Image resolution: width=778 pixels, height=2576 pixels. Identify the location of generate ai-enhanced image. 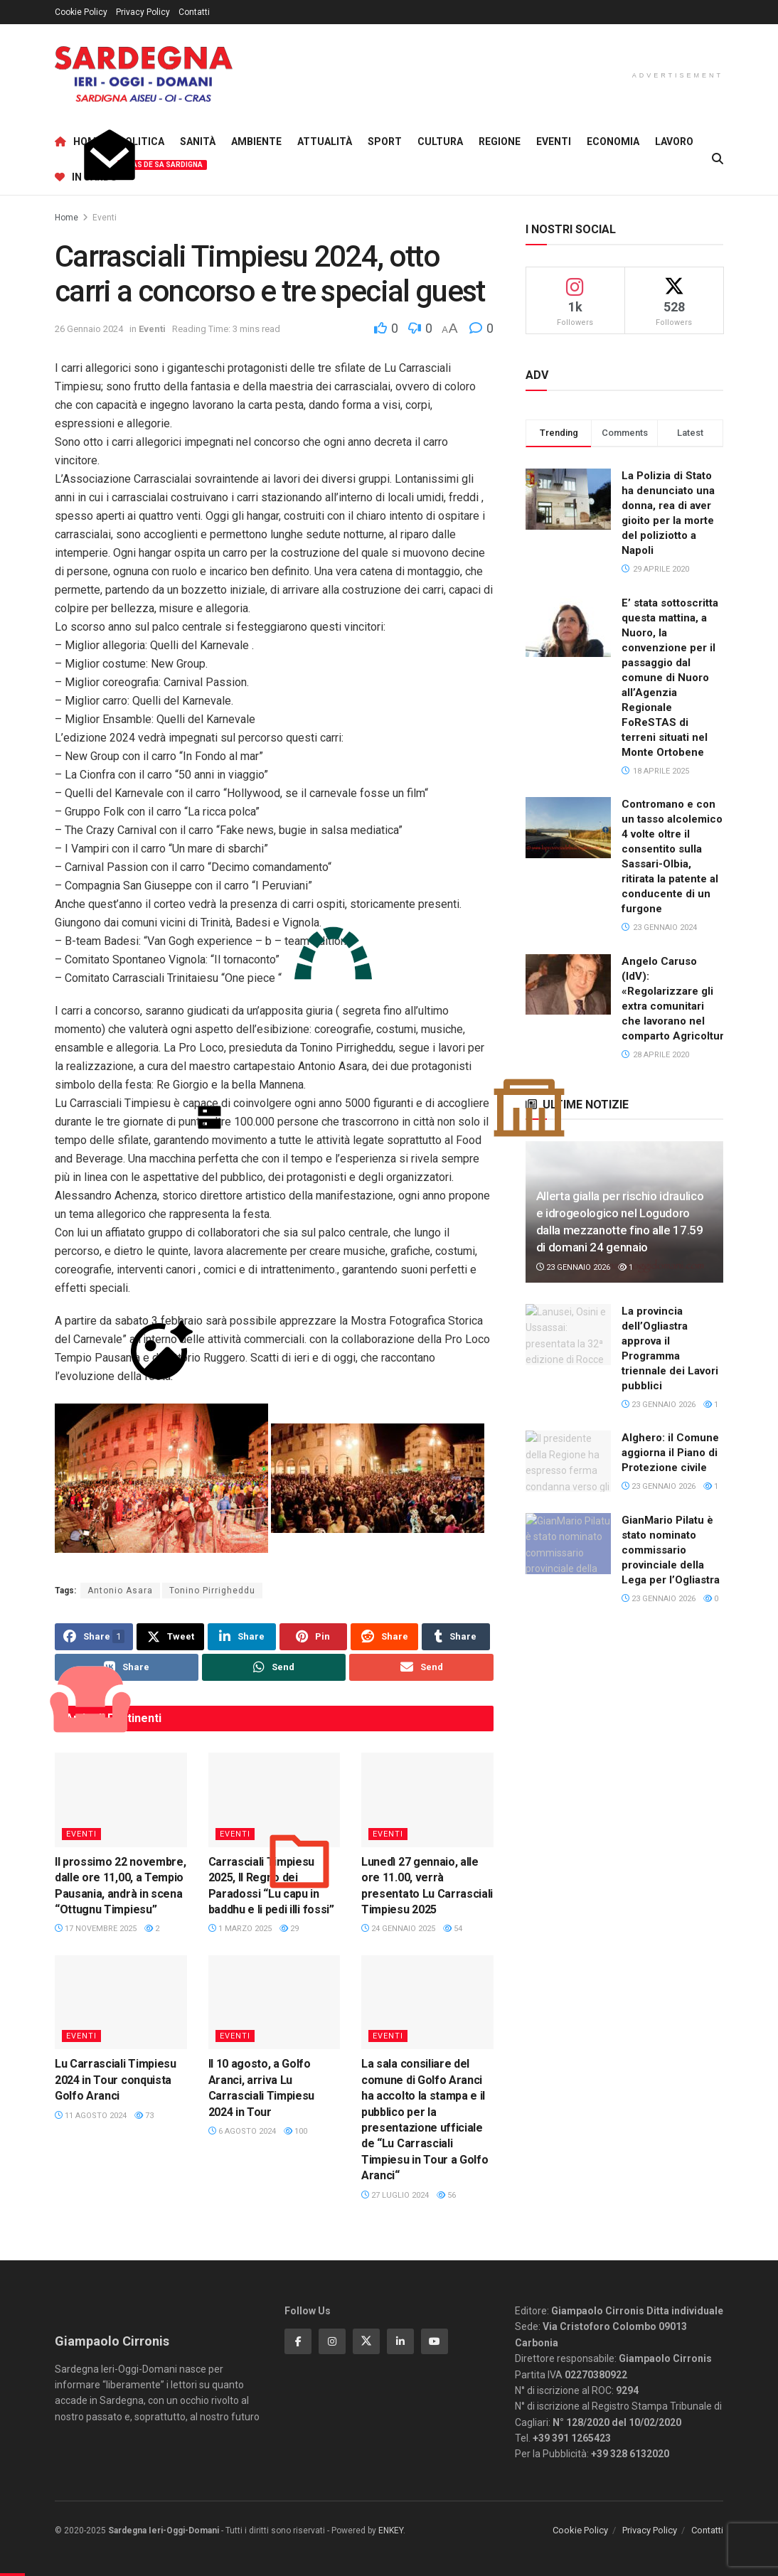
(159, 1351).